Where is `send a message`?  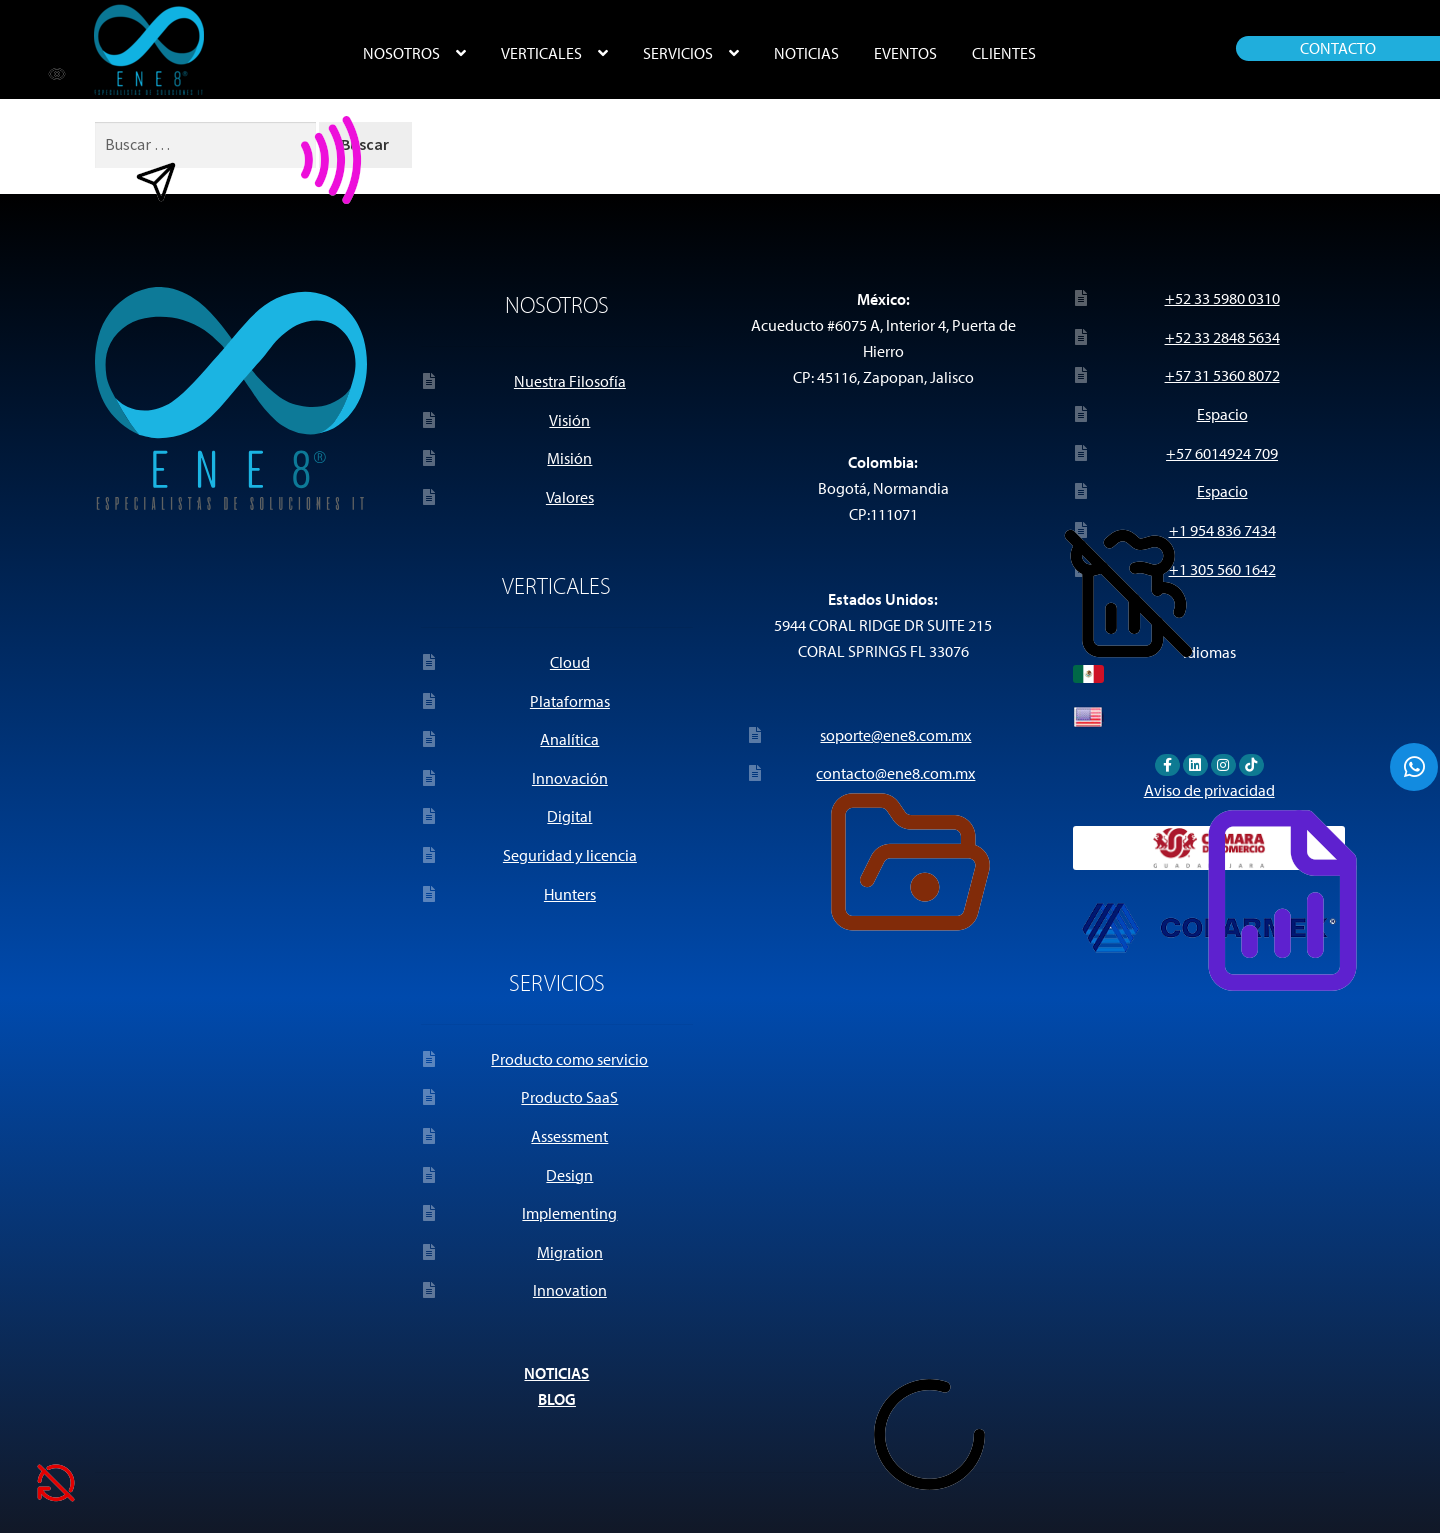
send a message is located at coordinates (156, 182).